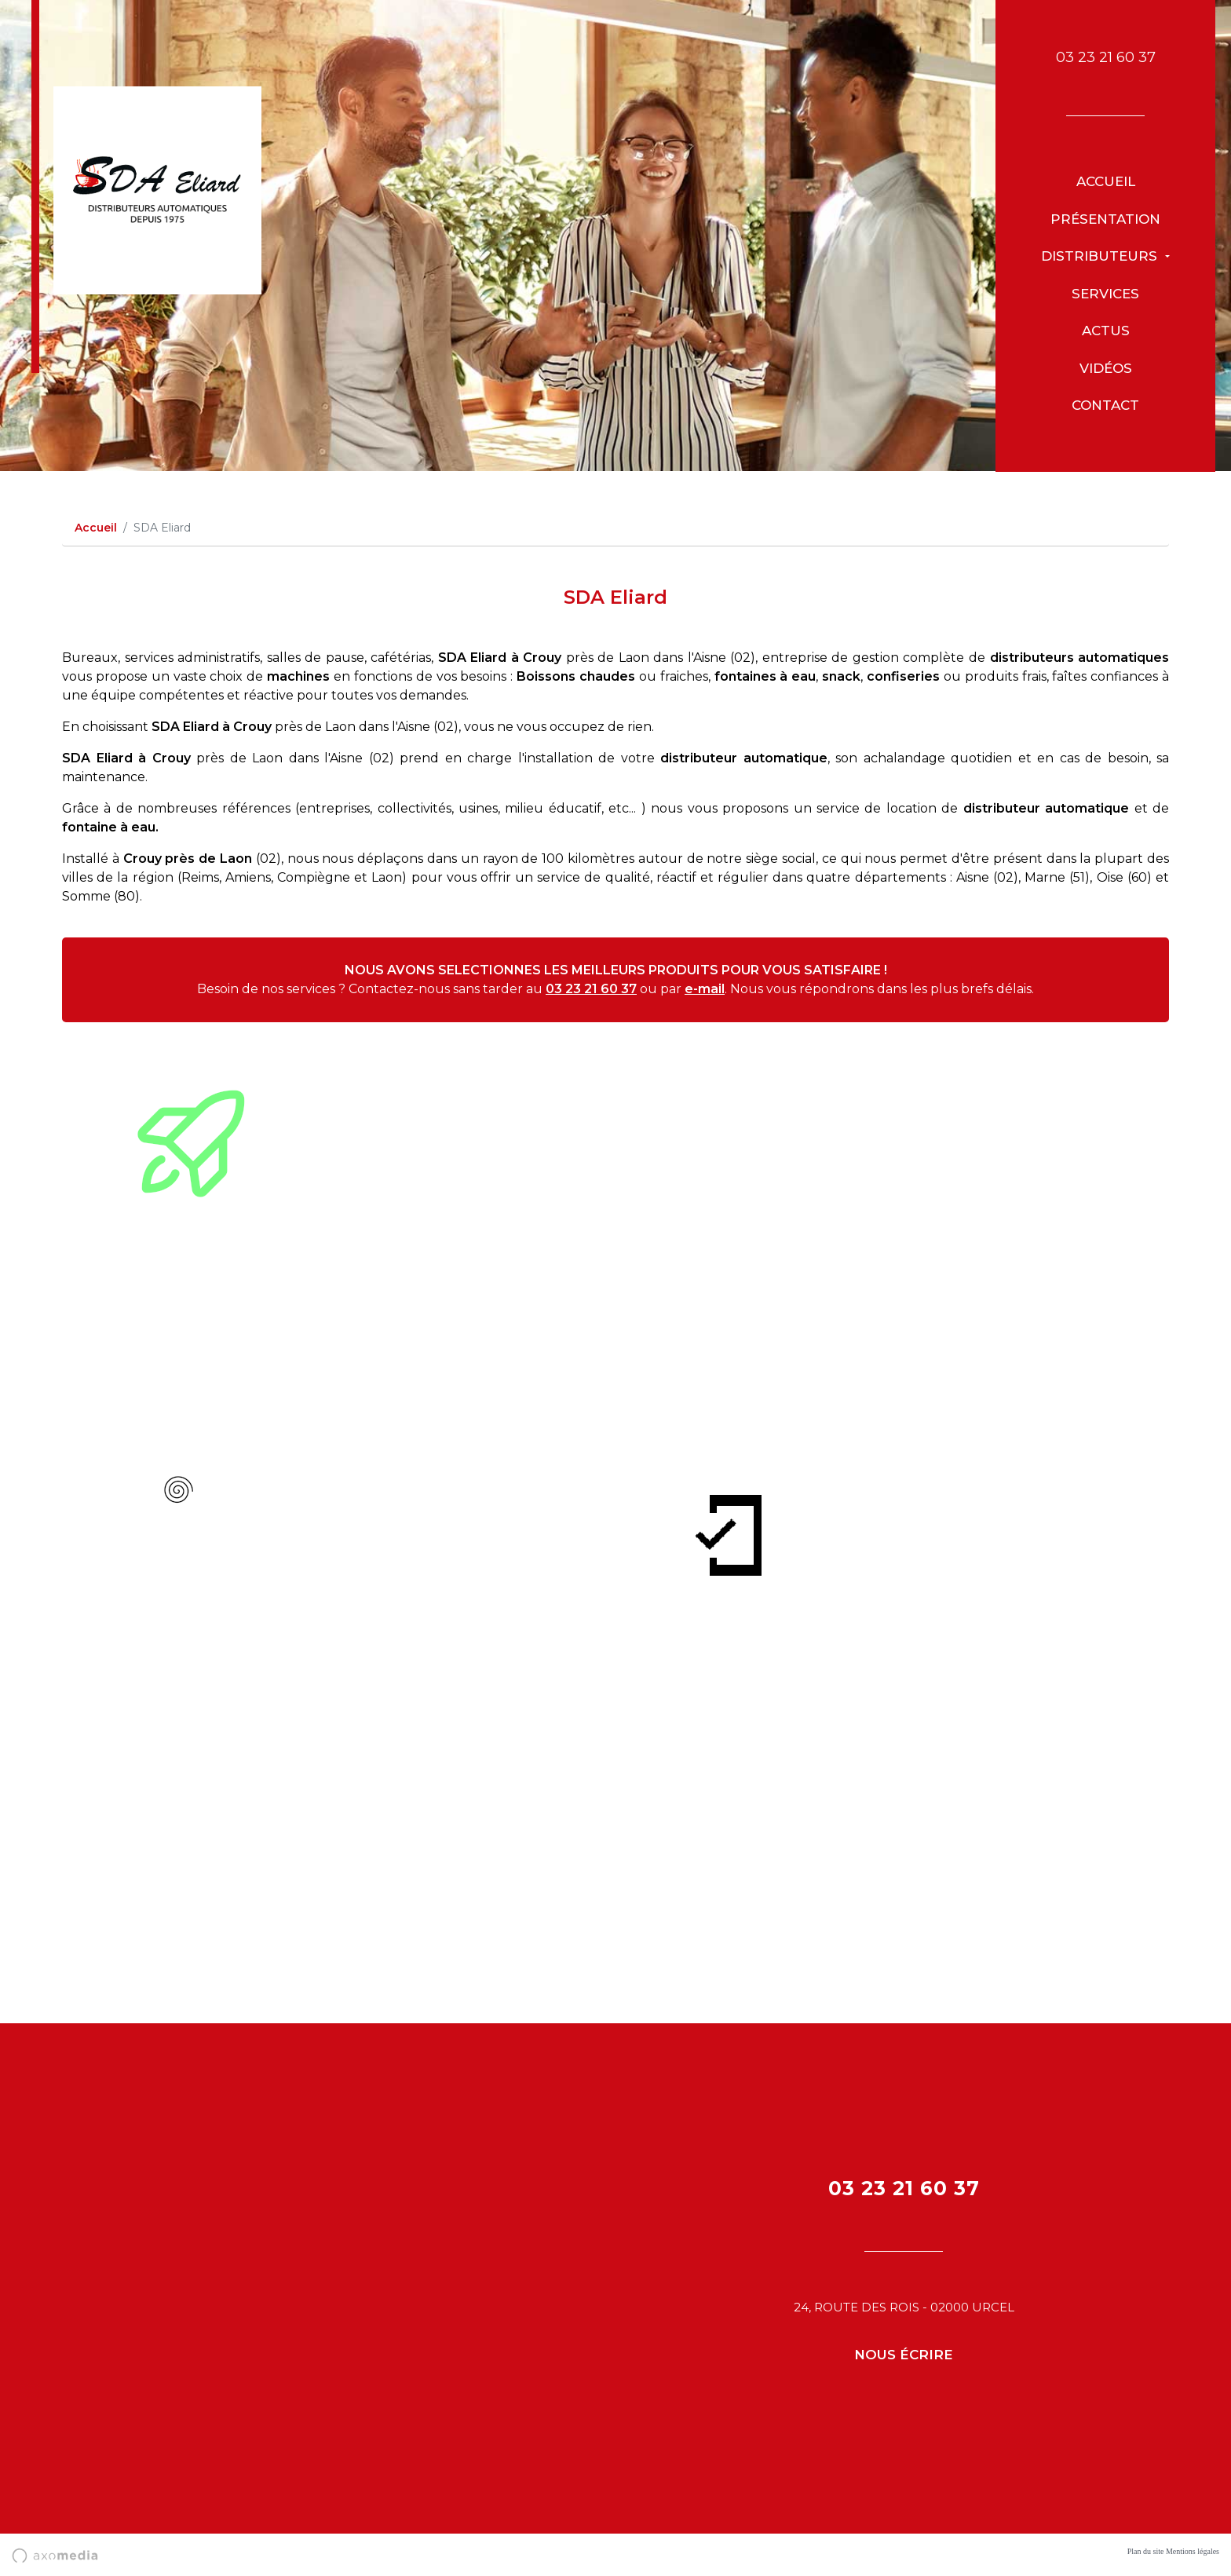 The height and width of the screenshot is (2576, 1231). What do you see at coordinates (193, 1142) in the screenshot?
I see `launch or deploy a project` at bounding box center [193, 1142].